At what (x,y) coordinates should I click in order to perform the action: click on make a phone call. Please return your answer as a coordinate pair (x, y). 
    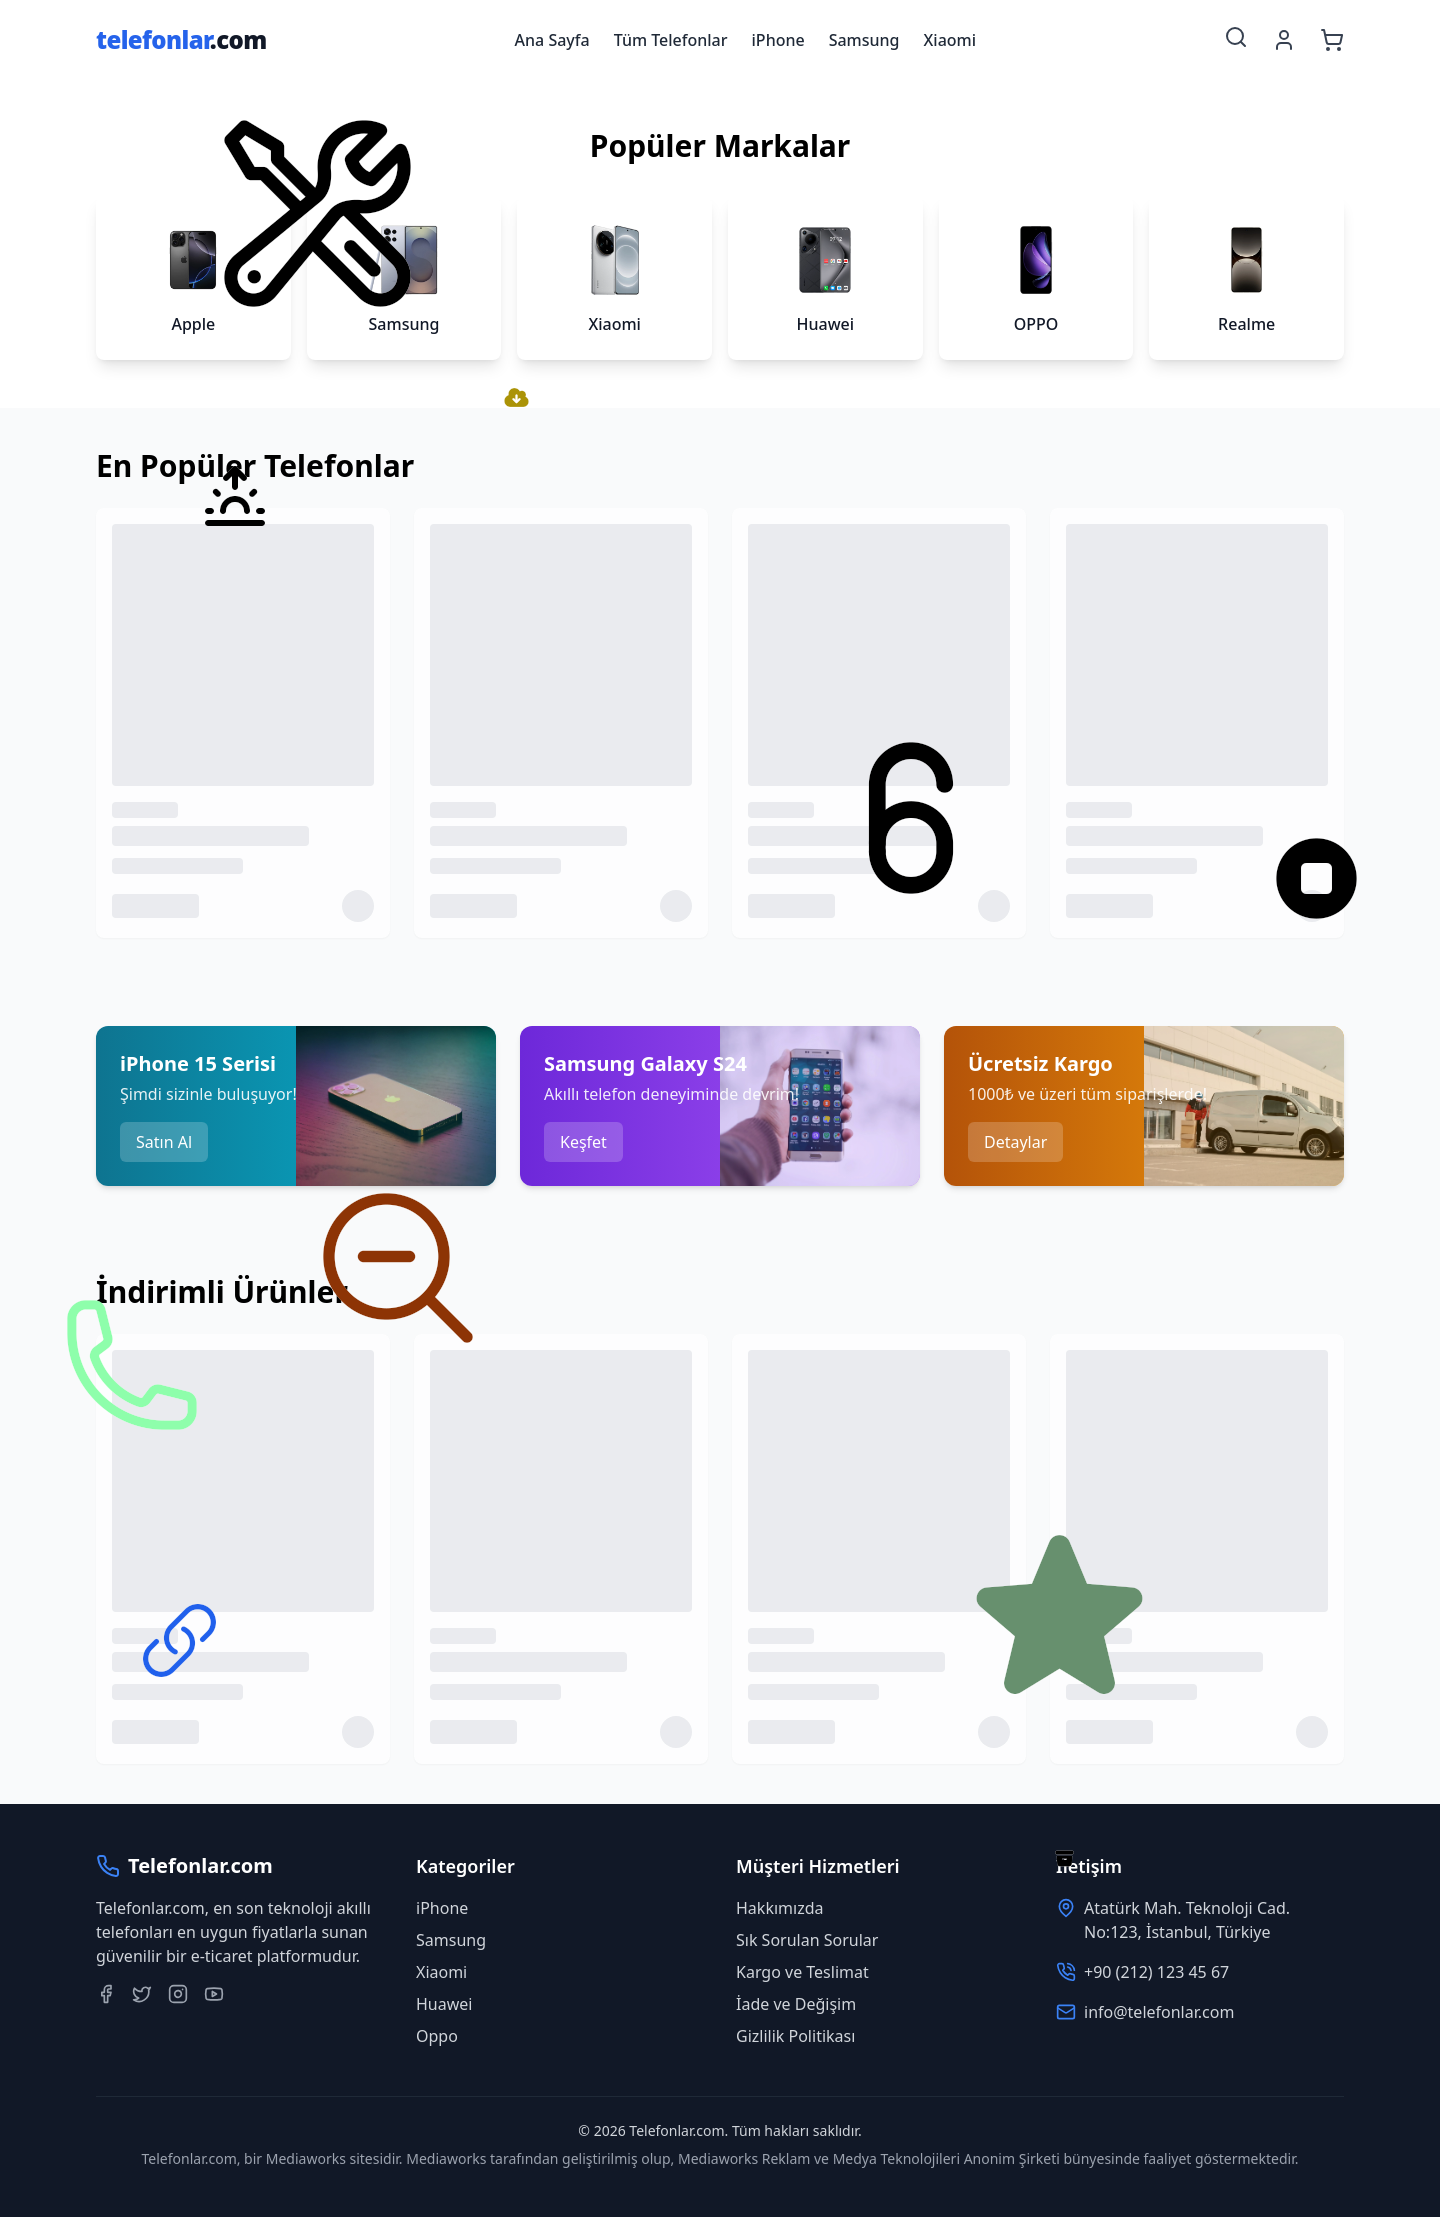
    Looking at the image, I should click on (132, 1365).